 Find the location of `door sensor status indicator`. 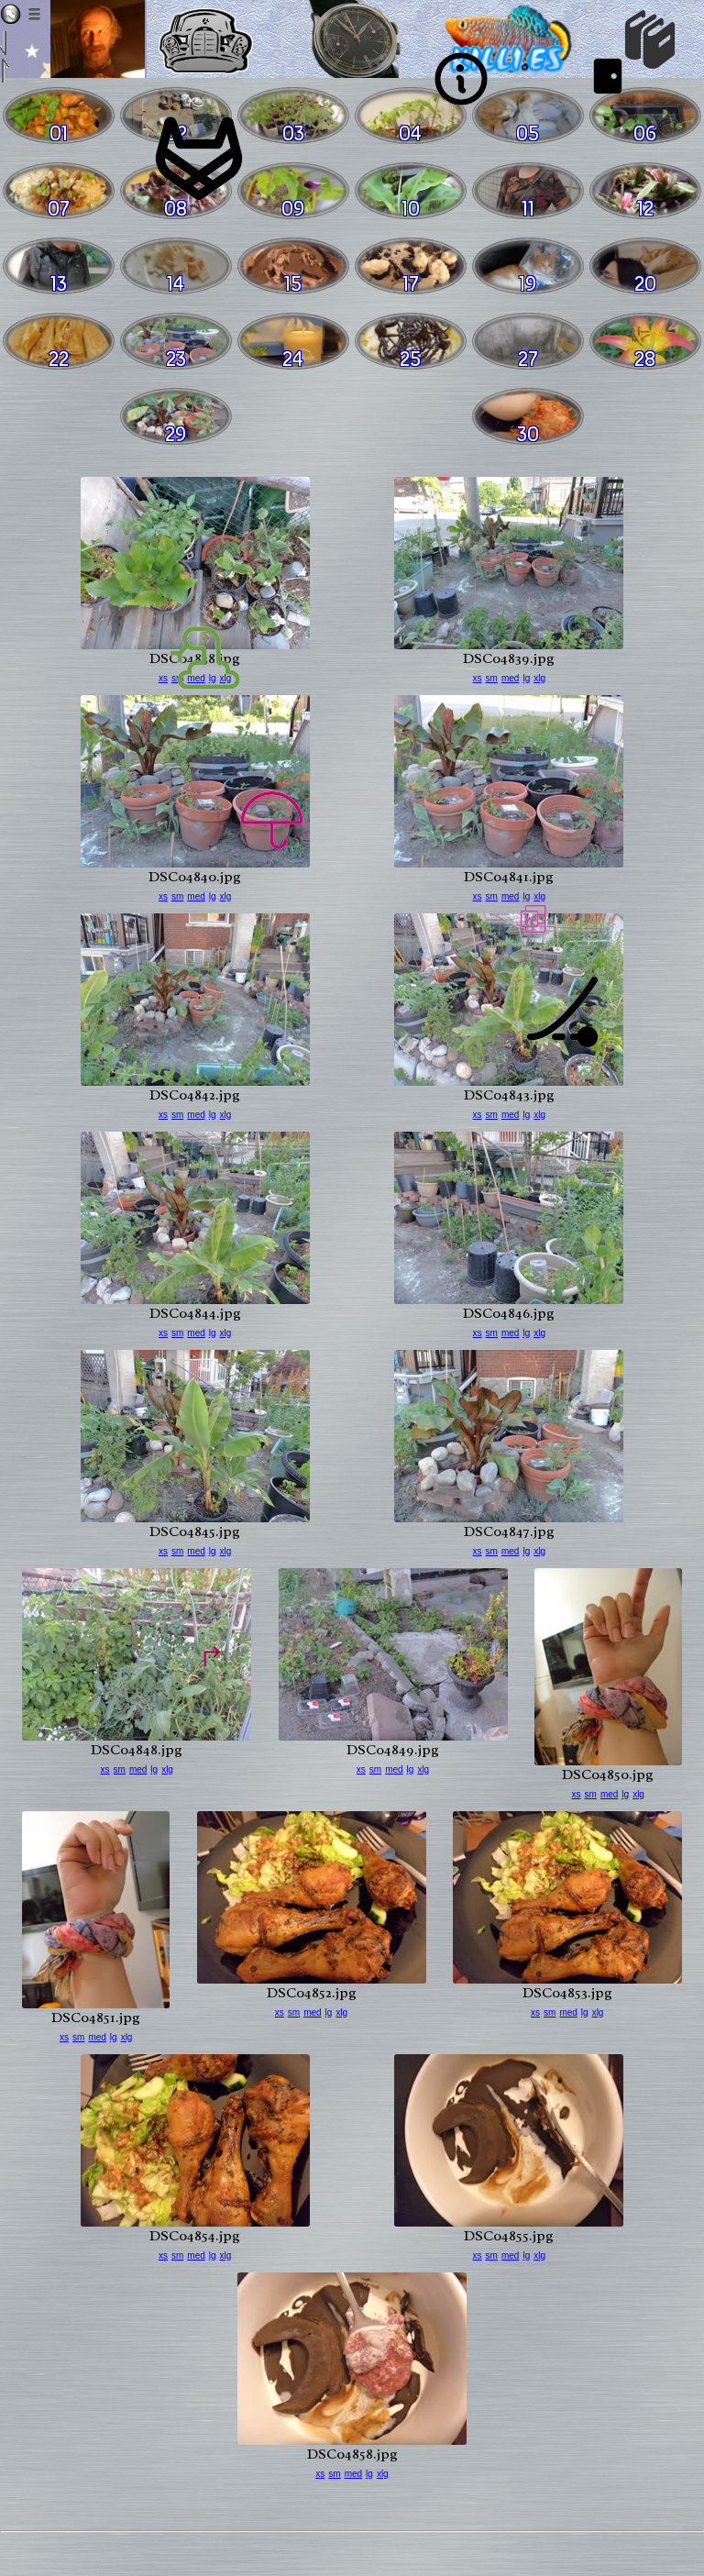

door sensor status indicator is located at coordinates (608, 76).